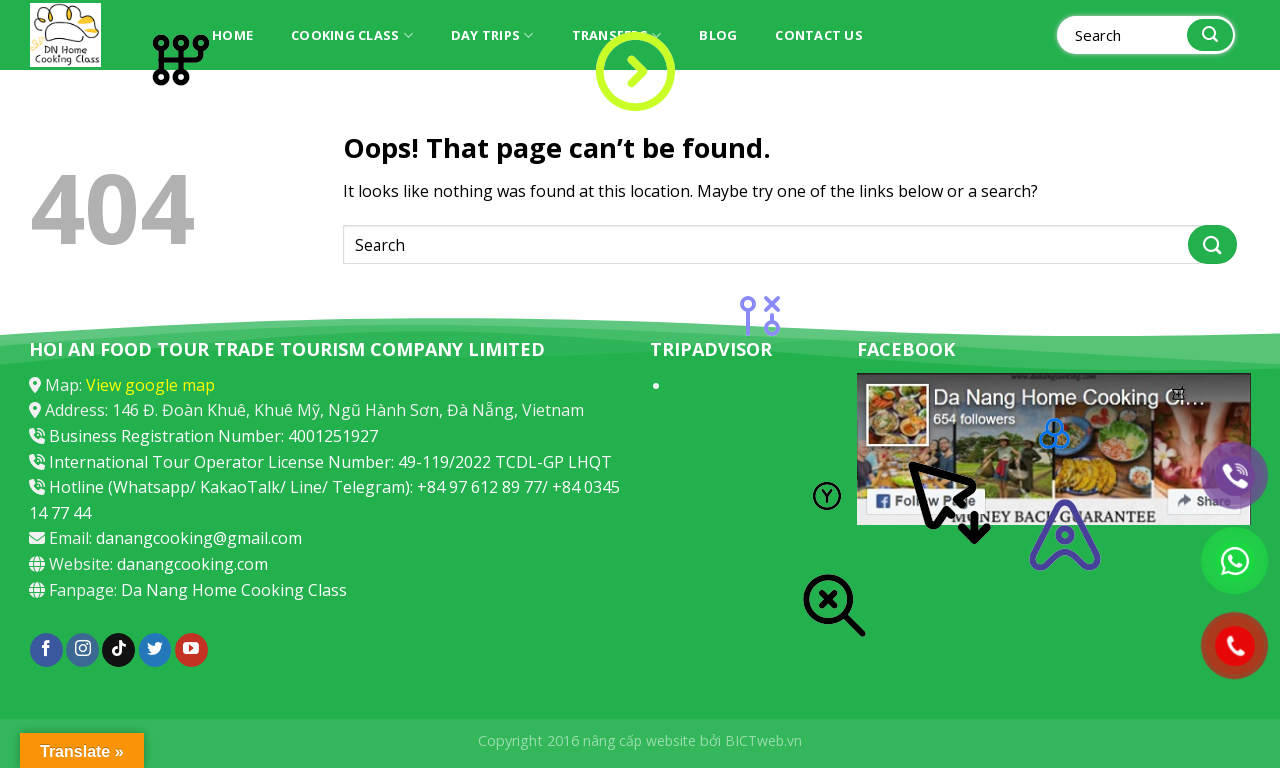  I want to click on find nearby pharmacies, so click(1178, 393).